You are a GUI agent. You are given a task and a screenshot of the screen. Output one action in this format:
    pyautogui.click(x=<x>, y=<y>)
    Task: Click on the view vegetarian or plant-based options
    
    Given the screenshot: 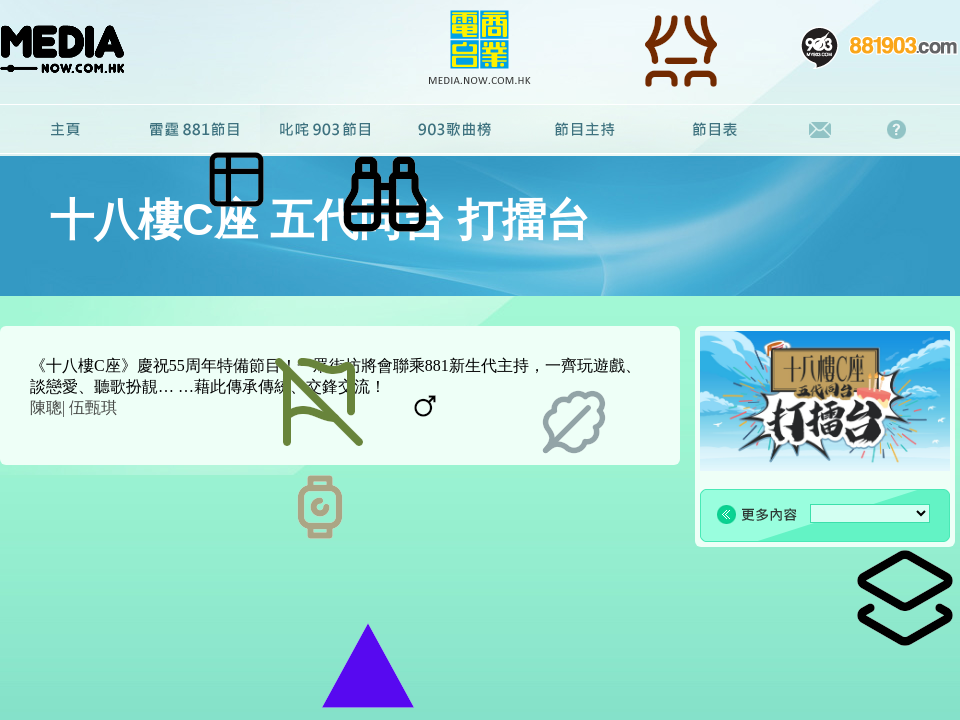 What is the action you would take?
    pyautogui.click(x=574, y=422)
    